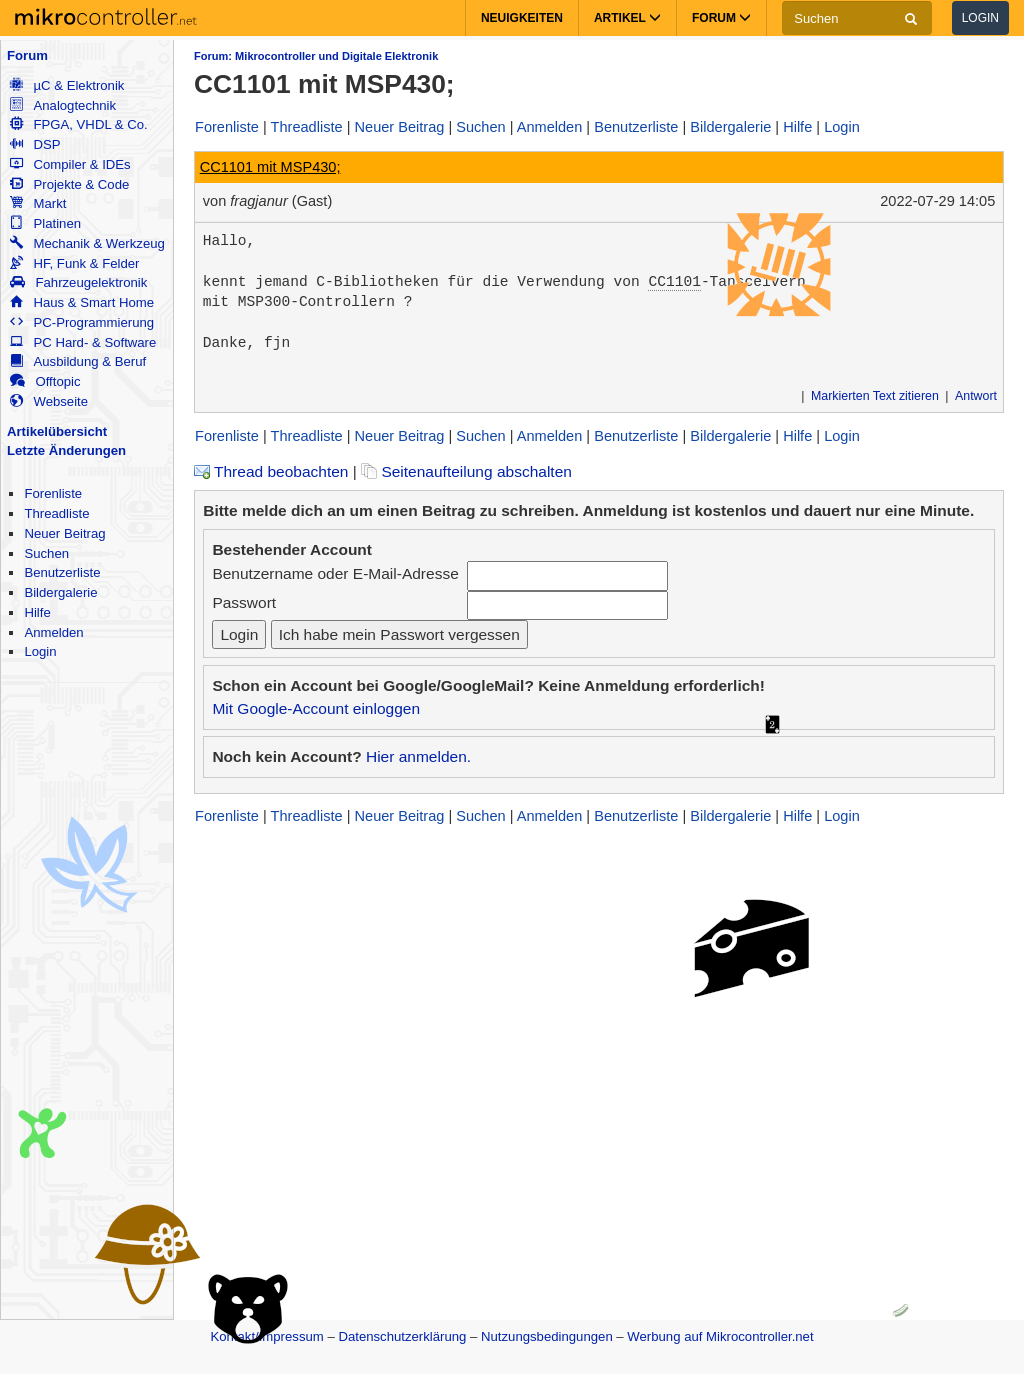 The image size is (1024, 1374). I want to click on represents a bear character or avatar in a game, so click(248, 1309).